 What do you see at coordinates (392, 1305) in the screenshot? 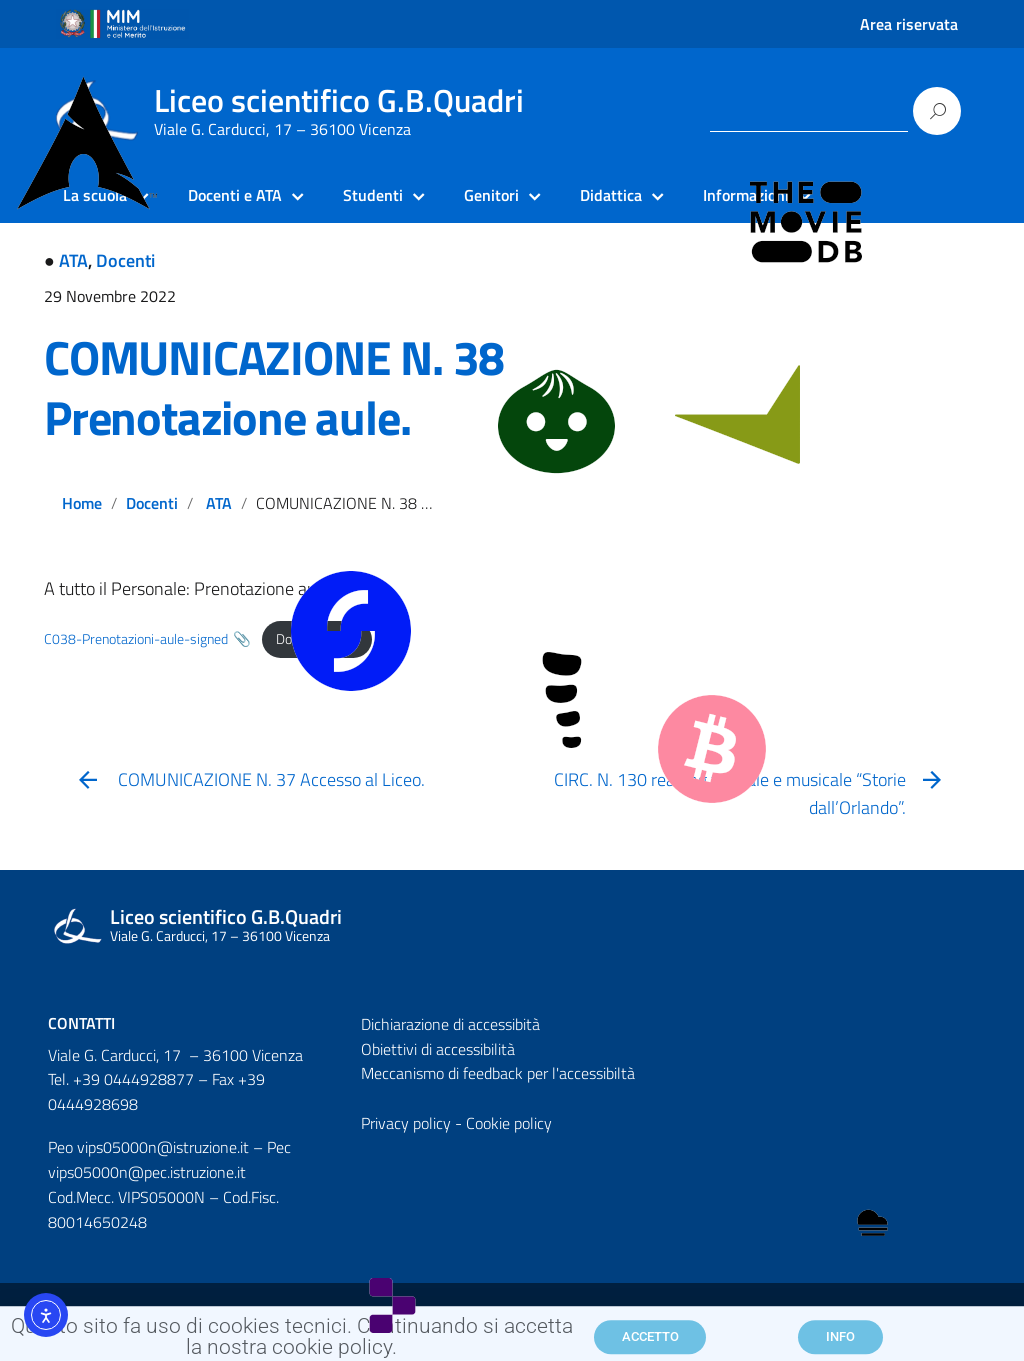
I see `open replit` at bounding box center [392, 1305].